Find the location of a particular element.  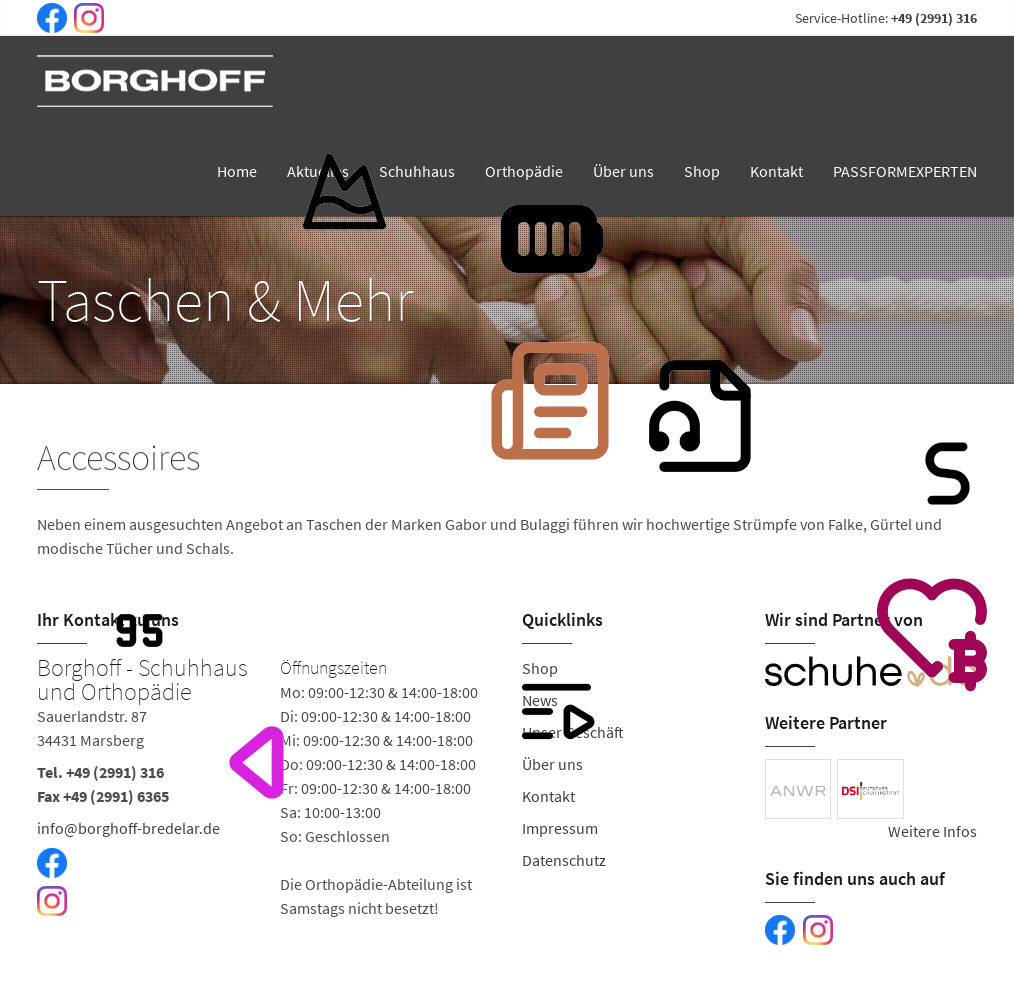

view news articles or updates is located at coordinates (550, 401).